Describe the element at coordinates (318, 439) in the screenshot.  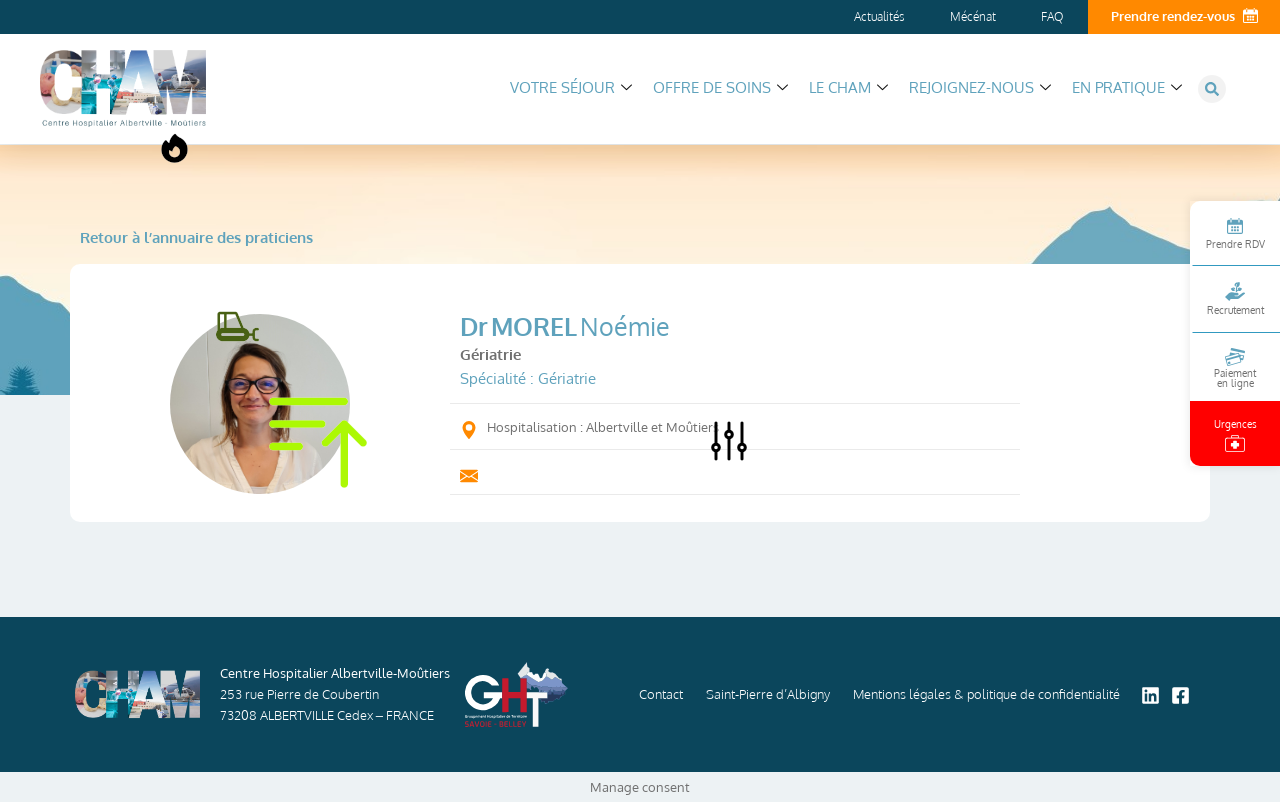
I see `sort list in ascending order` at that location.